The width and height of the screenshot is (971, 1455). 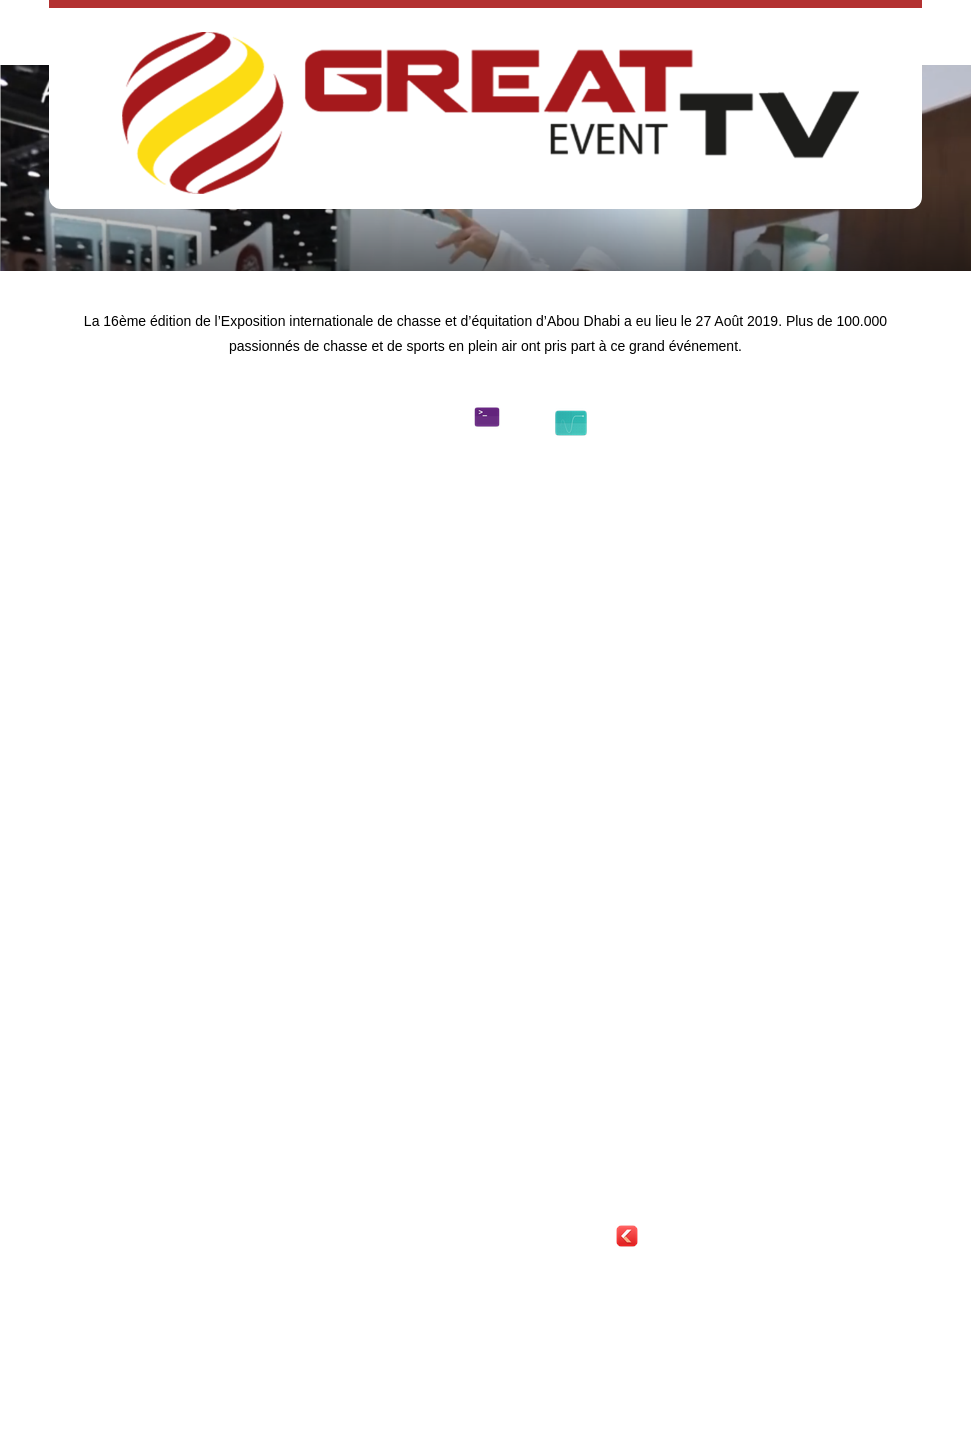 What do you see at coordinates (487, 417) in the screenshot?
I see `open terminal with root/administrator privileges` at bounding box center [487, 417].